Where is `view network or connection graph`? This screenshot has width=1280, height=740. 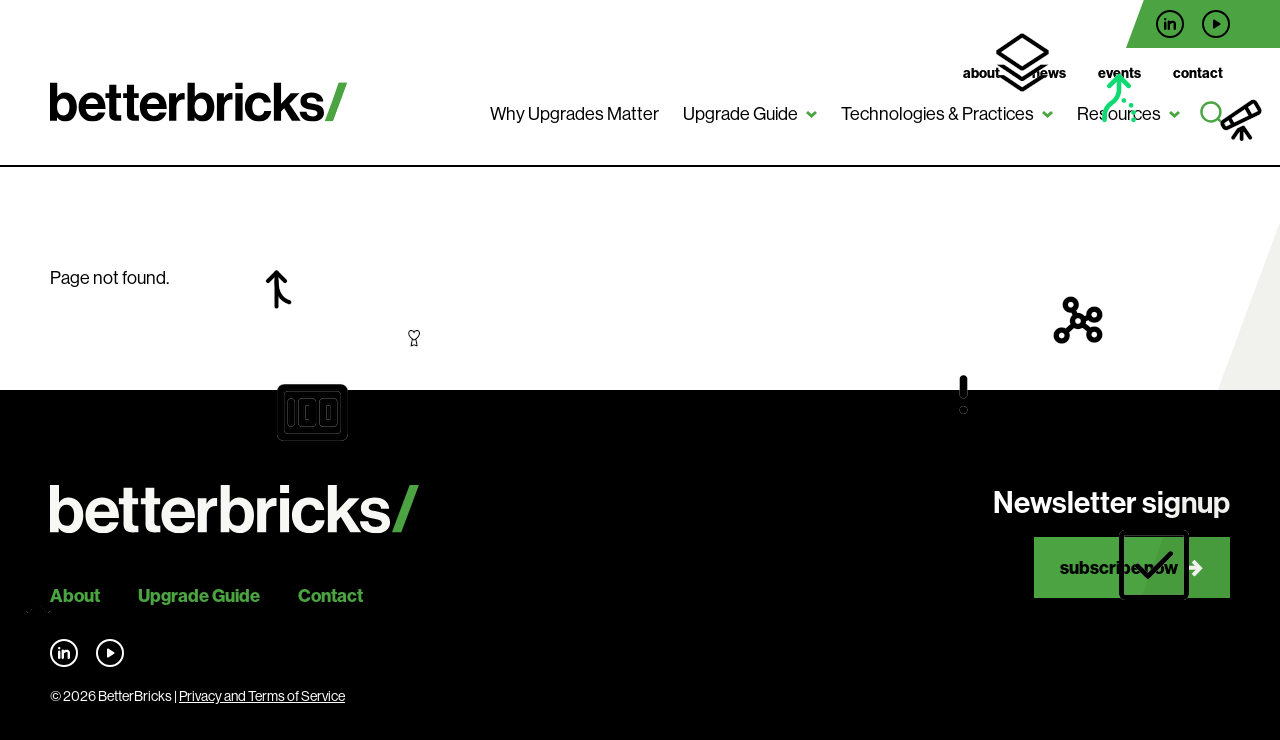 view network or connection graph is located at coordinates (1078, 321).